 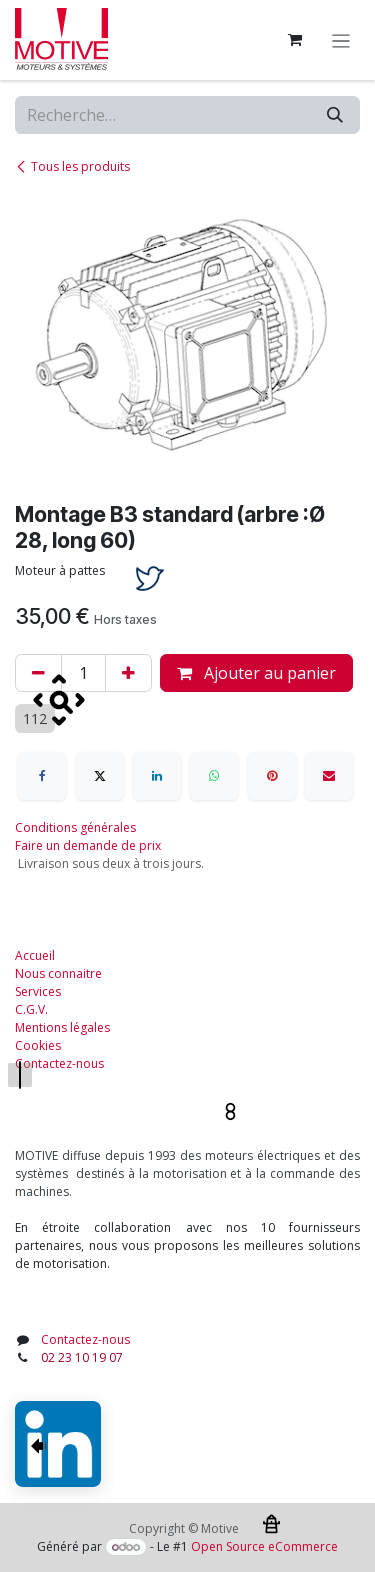 What do you see at coordinates (148, 577) in the screenshot?
I see `share to twitter` at bounding box center [148, 577].